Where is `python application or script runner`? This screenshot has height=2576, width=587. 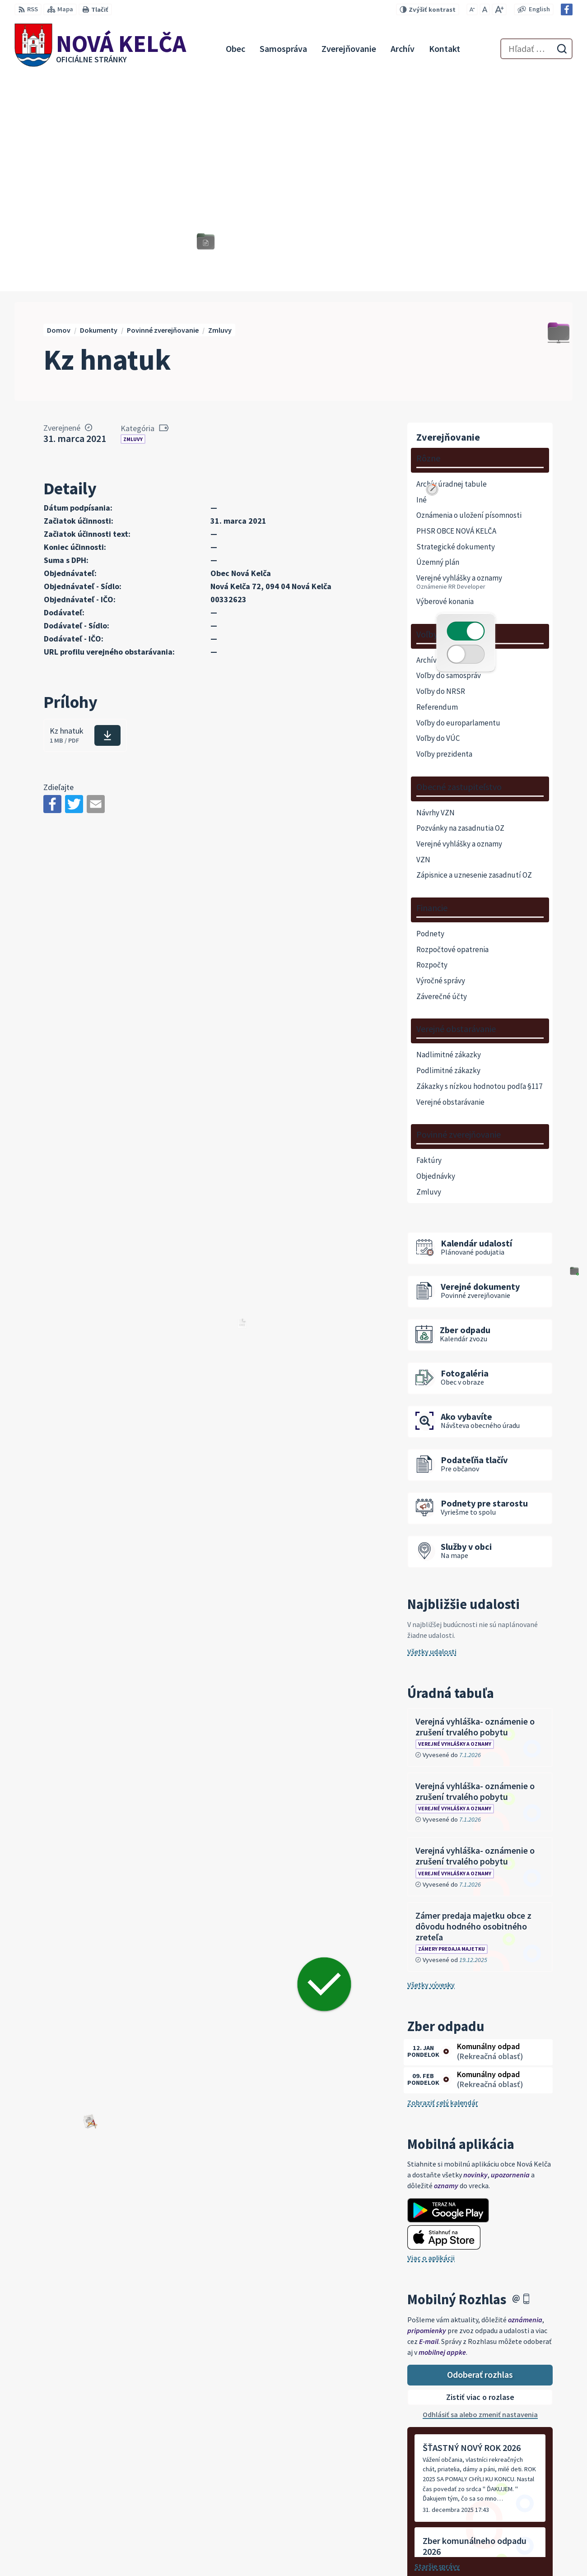 python application or script runner is located at coordinates (90, 2121).